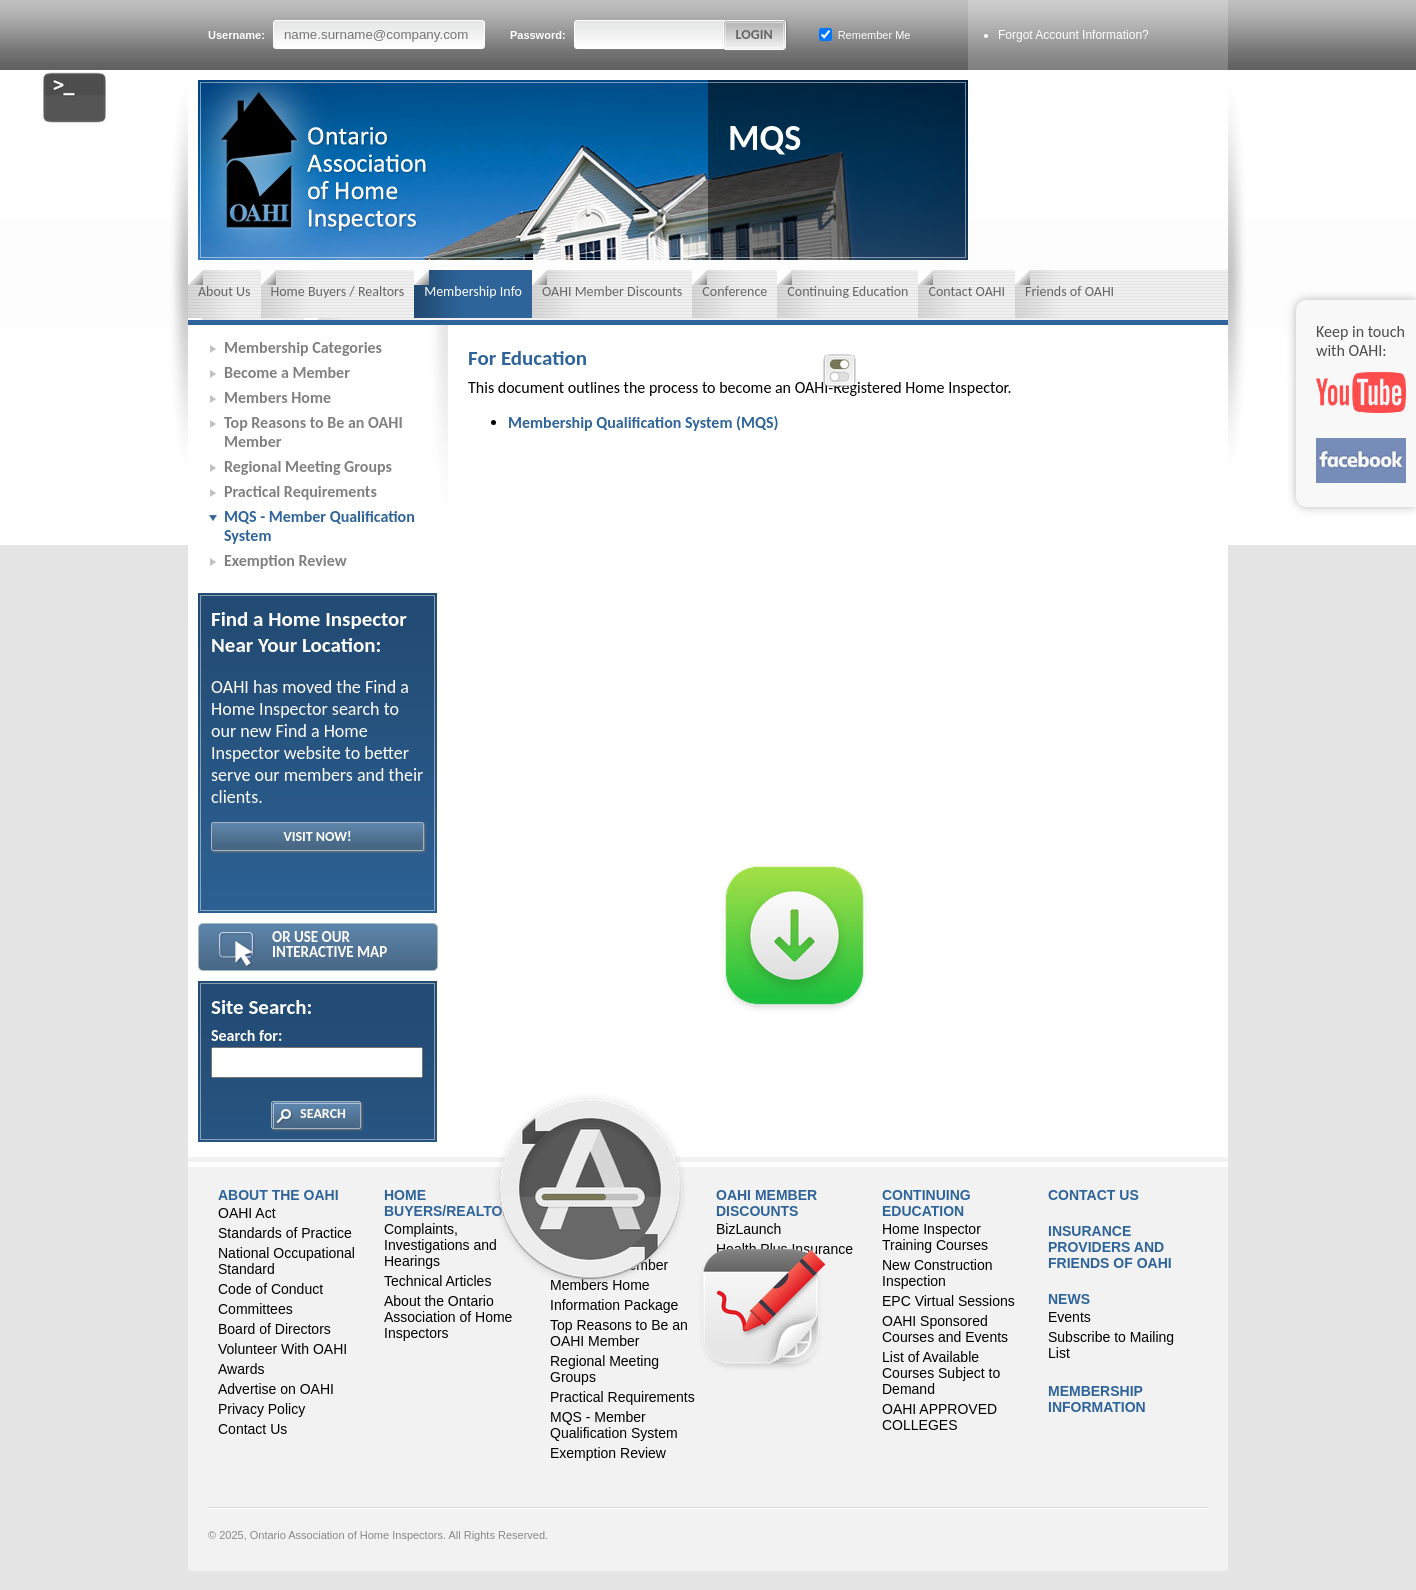 This screenshot has width=1416, height=1590. Describe the element at coordinates (794, 935) in the screenshot. I see `open uget download manager` at that location.